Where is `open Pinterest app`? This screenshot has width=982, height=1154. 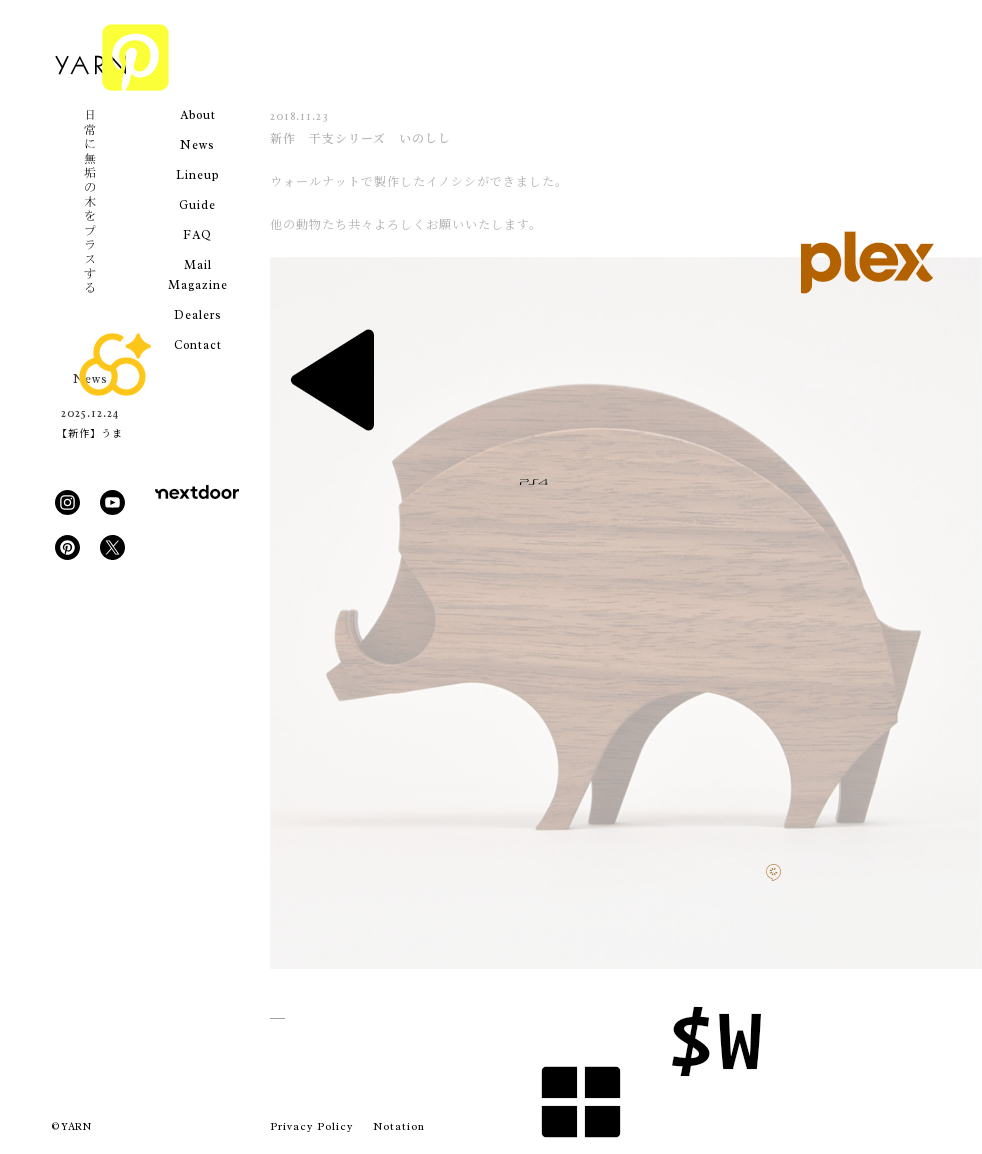
open Pinterest app is located at coordinates (135, 57).